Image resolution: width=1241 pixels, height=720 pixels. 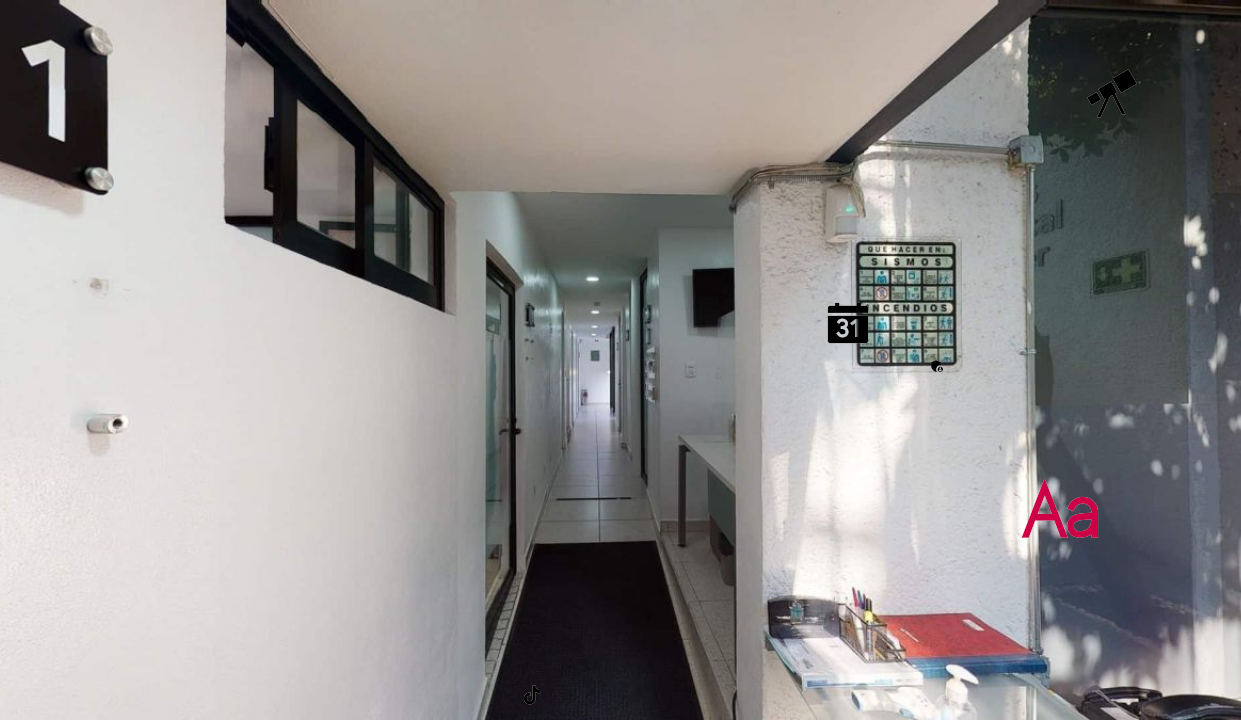 What do you see at coordinates (937, 366) in the screenshot?
I see `access admin or security settings` at bounding box center [937, 366].